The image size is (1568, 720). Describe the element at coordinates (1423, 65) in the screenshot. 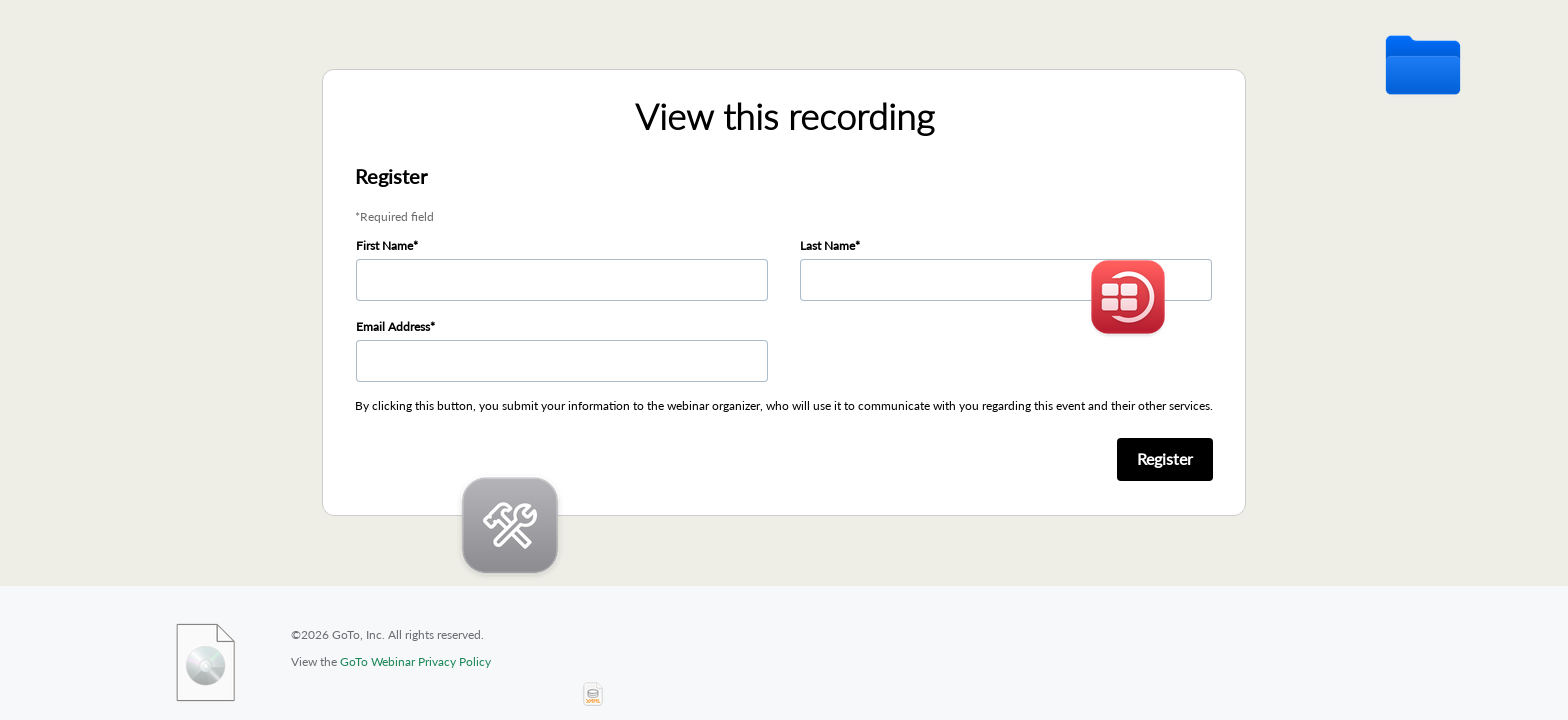

I see `open folder containing files or documents` at that location.